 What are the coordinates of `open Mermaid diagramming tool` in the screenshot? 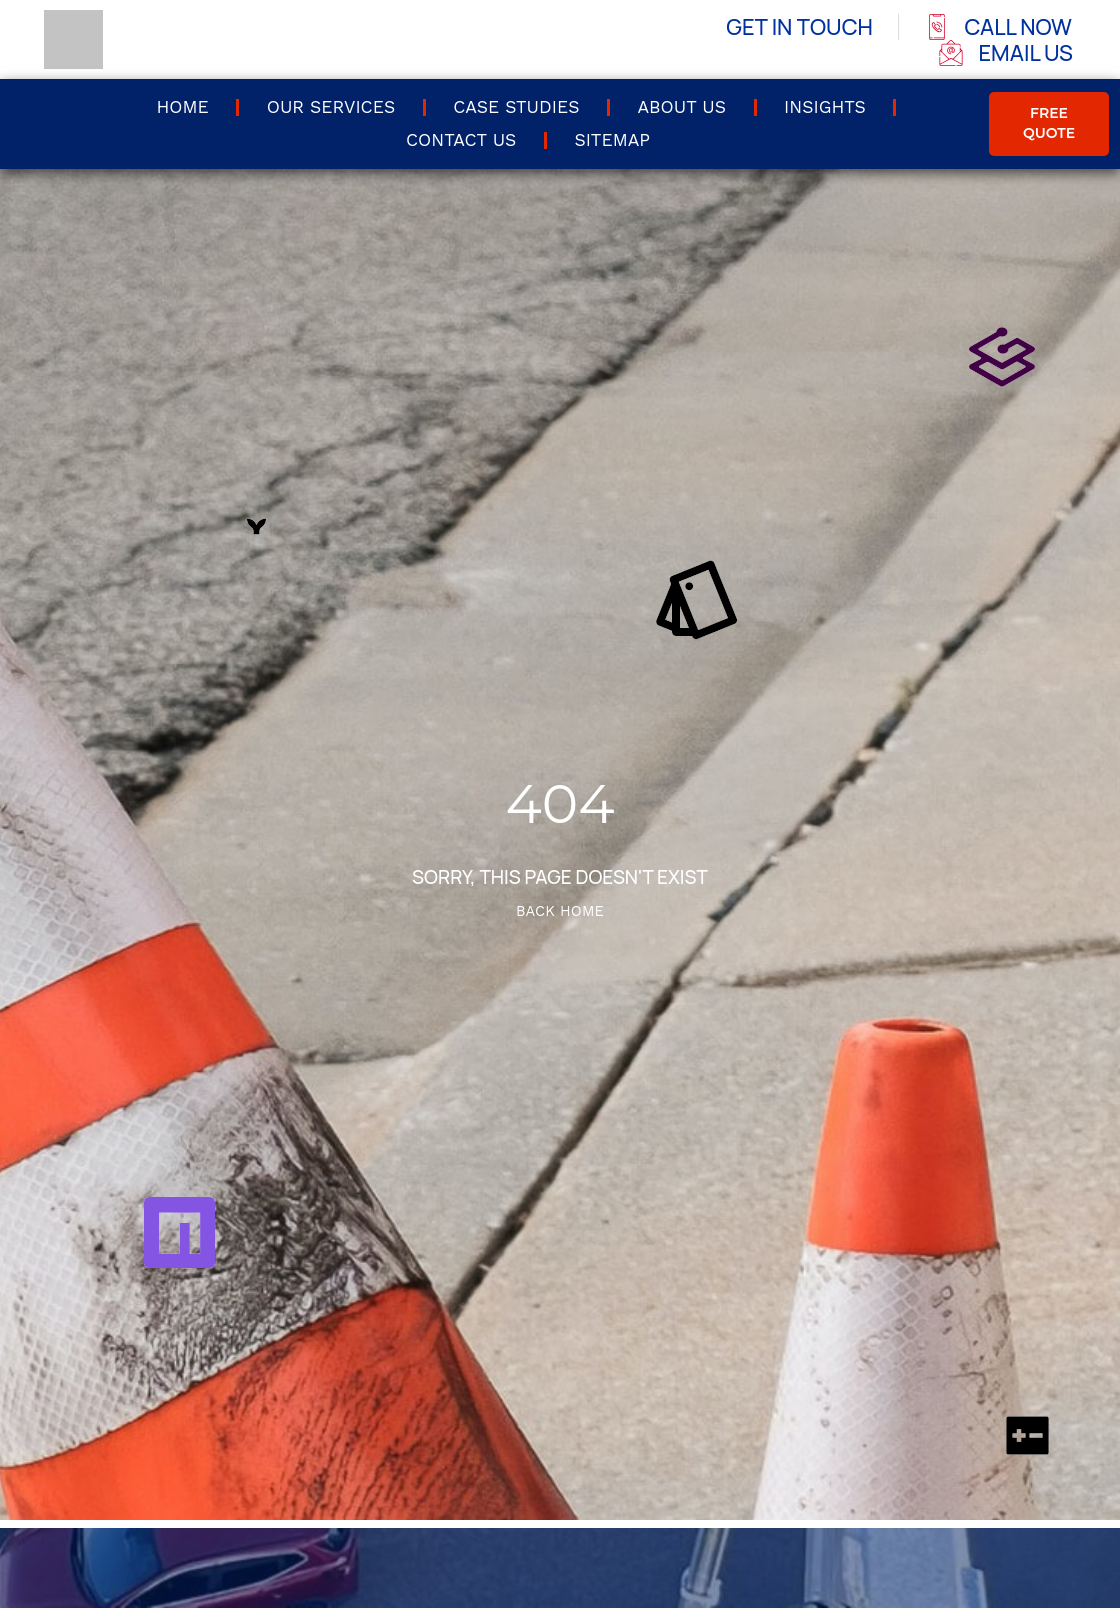 It's located at (256, 526).